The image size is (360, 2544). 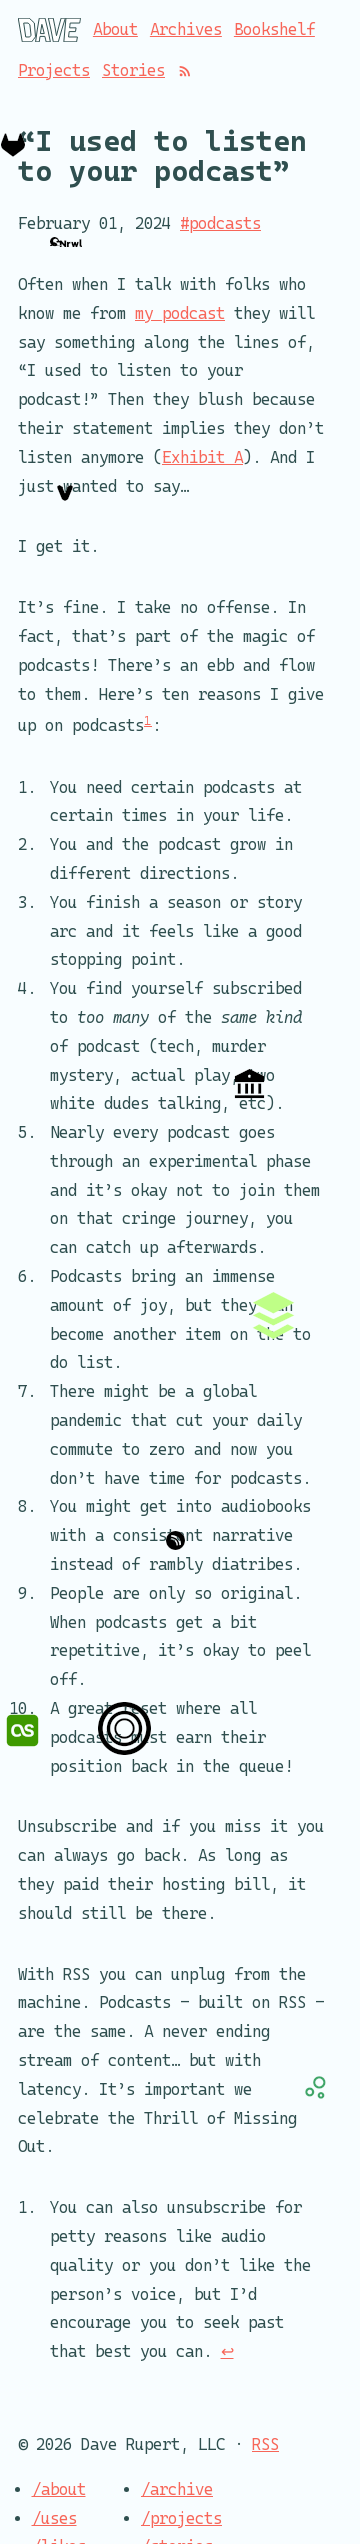 What do you see at coordinates (249, 1083) in the screenshot?
I see `access banking or financial services` at bounding box center [249, 1083].